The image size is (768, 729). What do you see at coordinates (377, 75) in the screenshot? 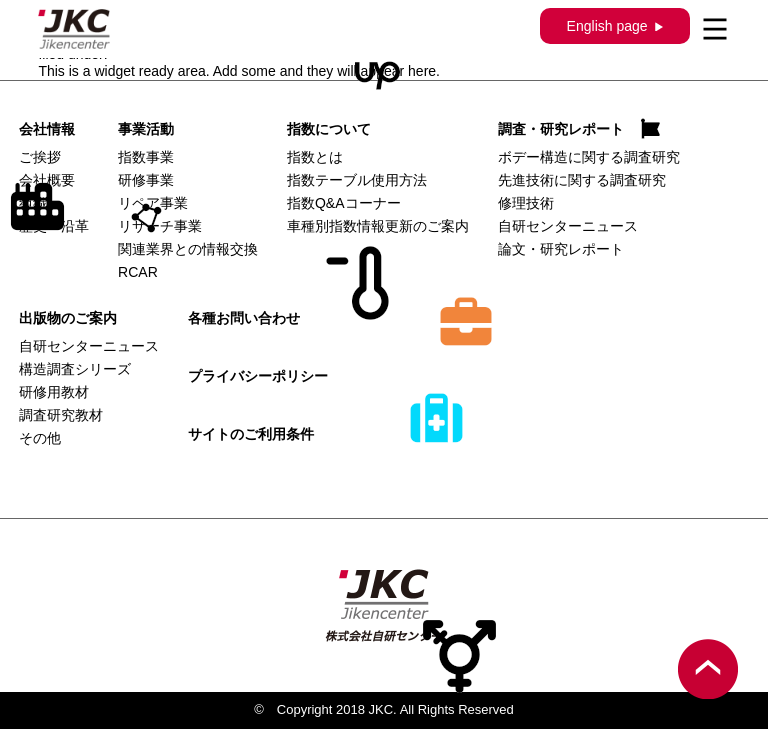
I see `upwork logo - access freelance marketplace` at bounding box center [377, 75].